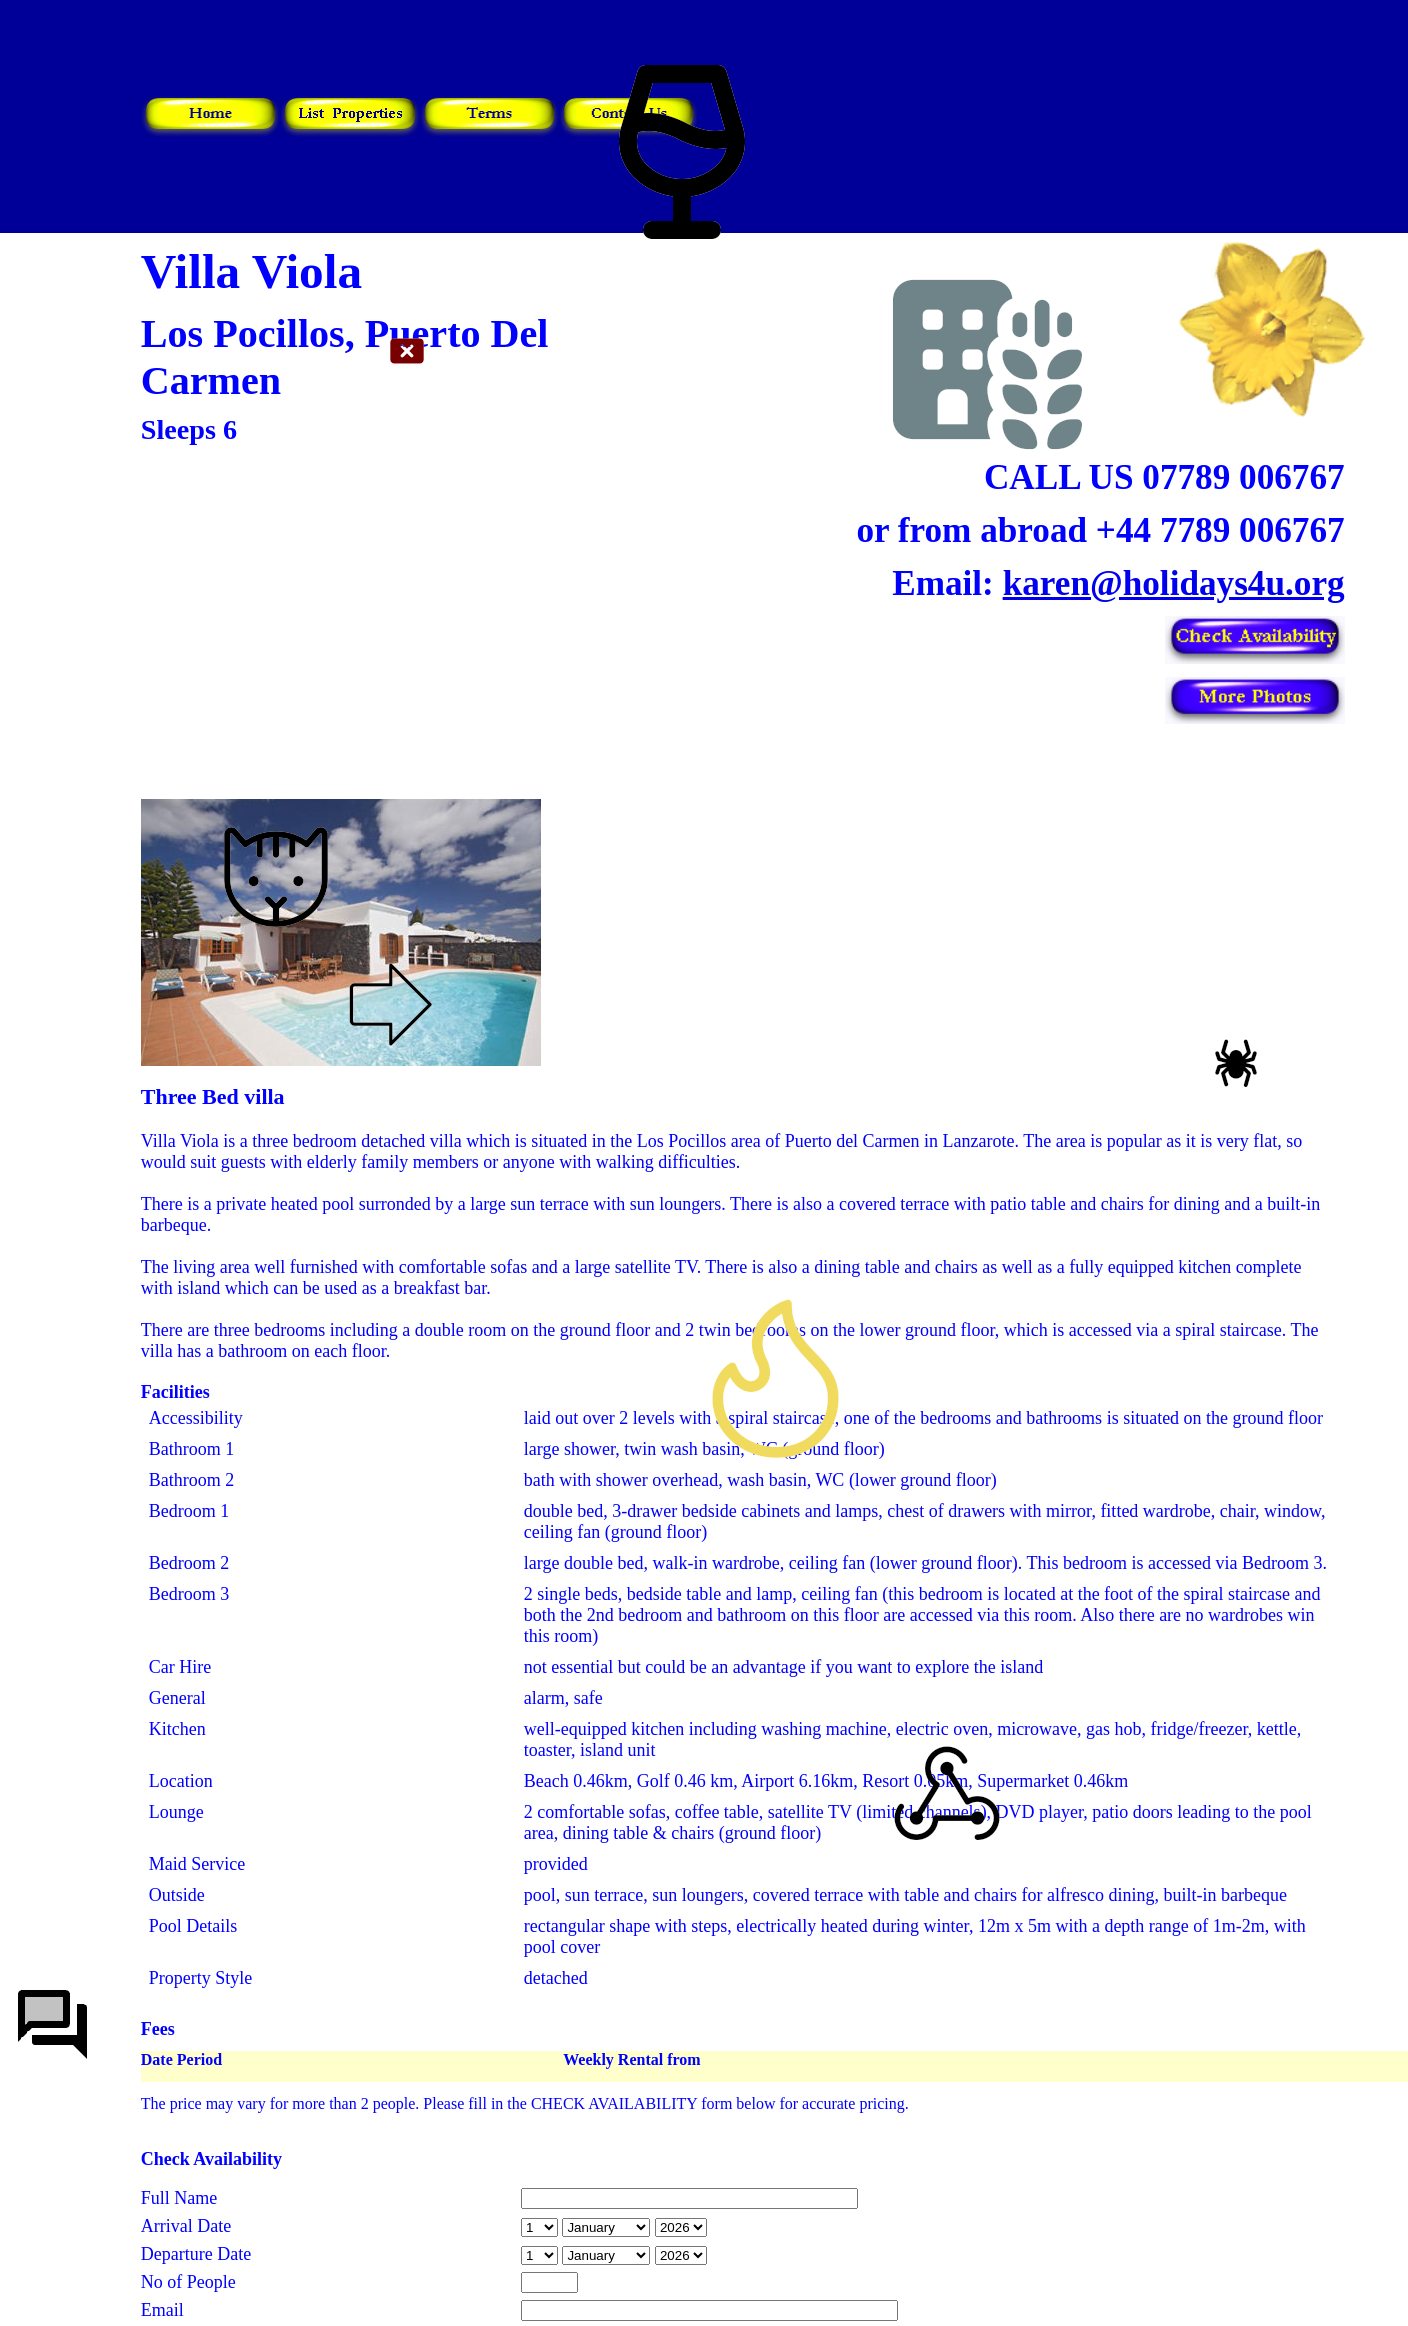 Image resolution: width=1408 pixels, height=2326 pixels. Describe the element at coordinates (407, 351) in the screenshot. I see `close or dismiss a modal window` at that location.